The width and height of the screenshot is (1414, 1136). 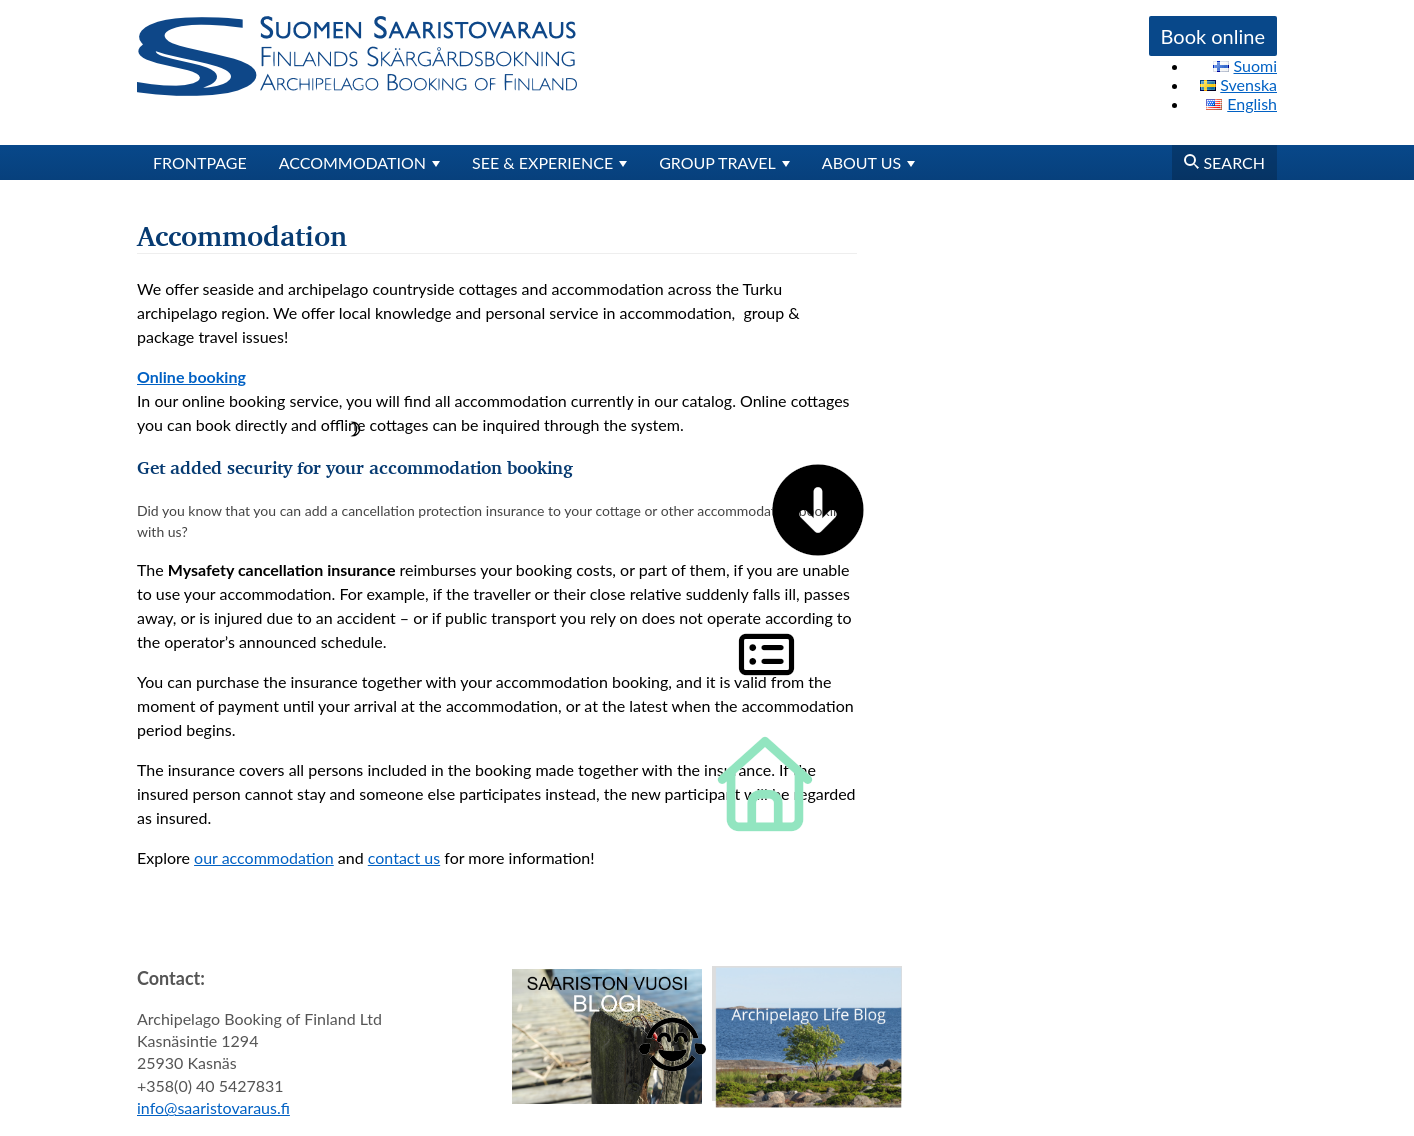 I want to click on navigate to home screen, so click(x=765, y=784).